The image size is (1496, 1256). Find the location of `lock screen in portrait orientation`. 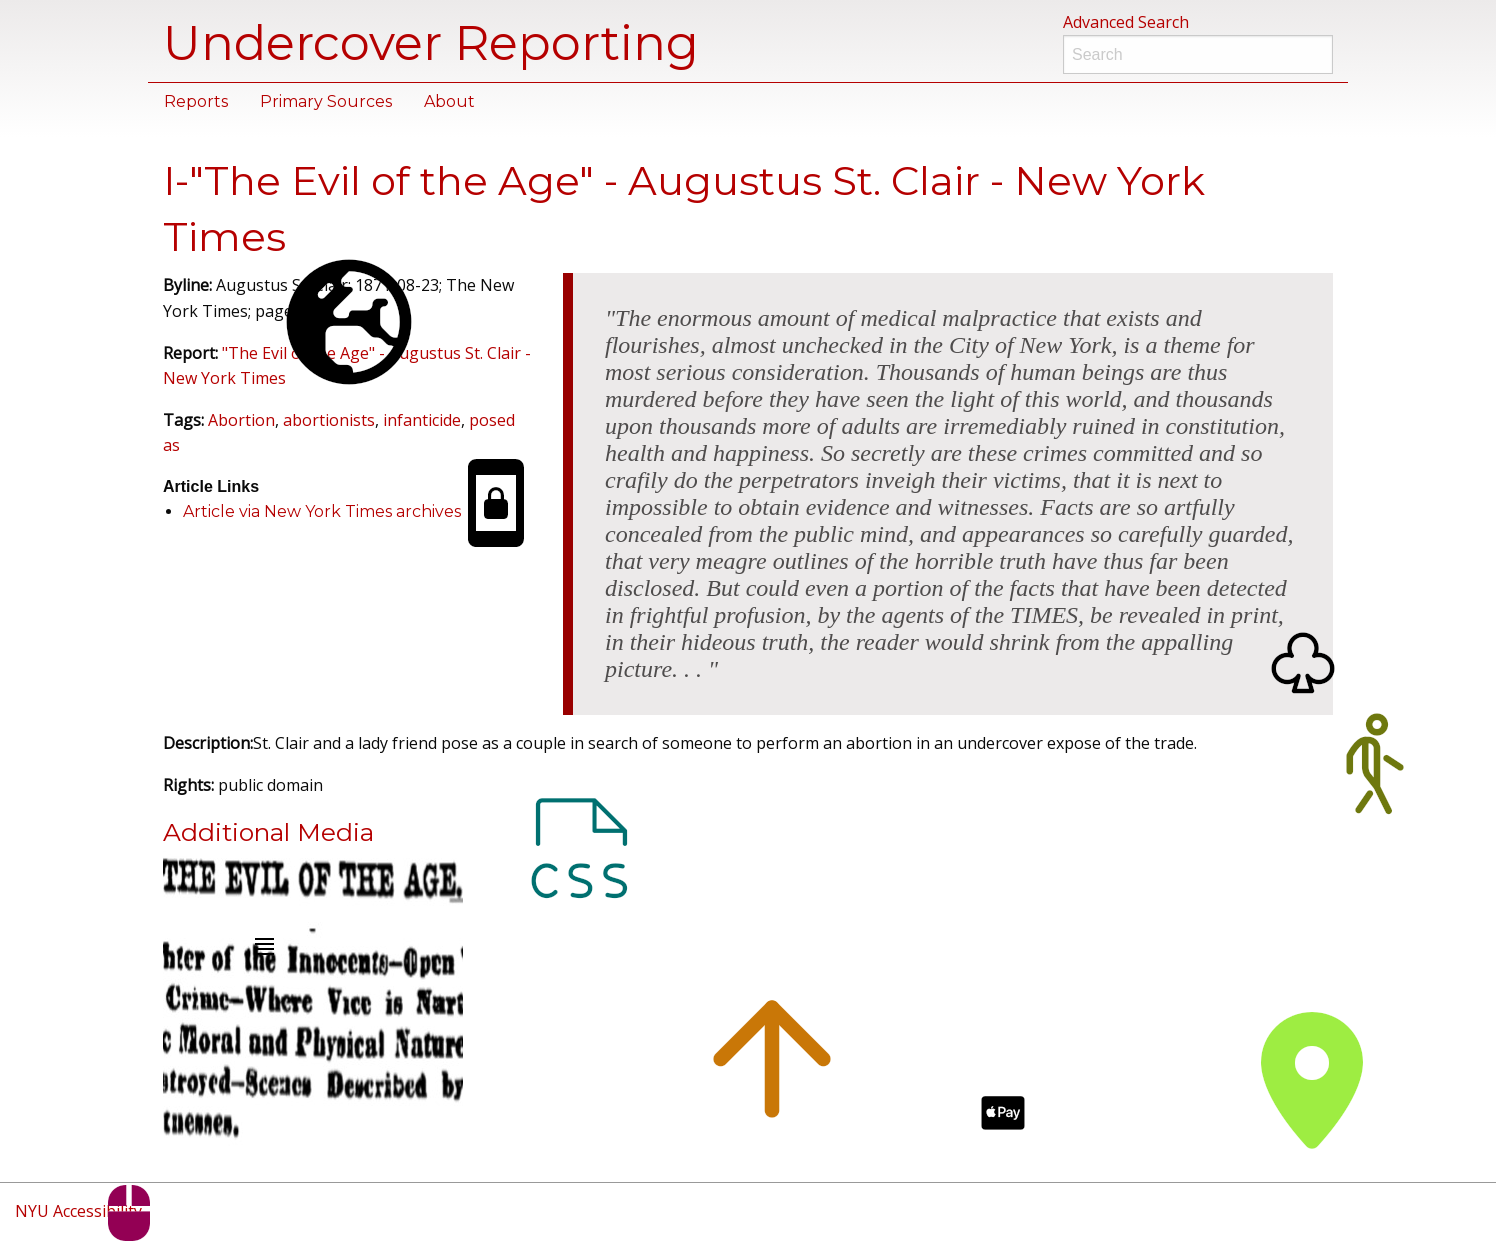

lock screen in portrait orientation is located at coordinates (496, 503).